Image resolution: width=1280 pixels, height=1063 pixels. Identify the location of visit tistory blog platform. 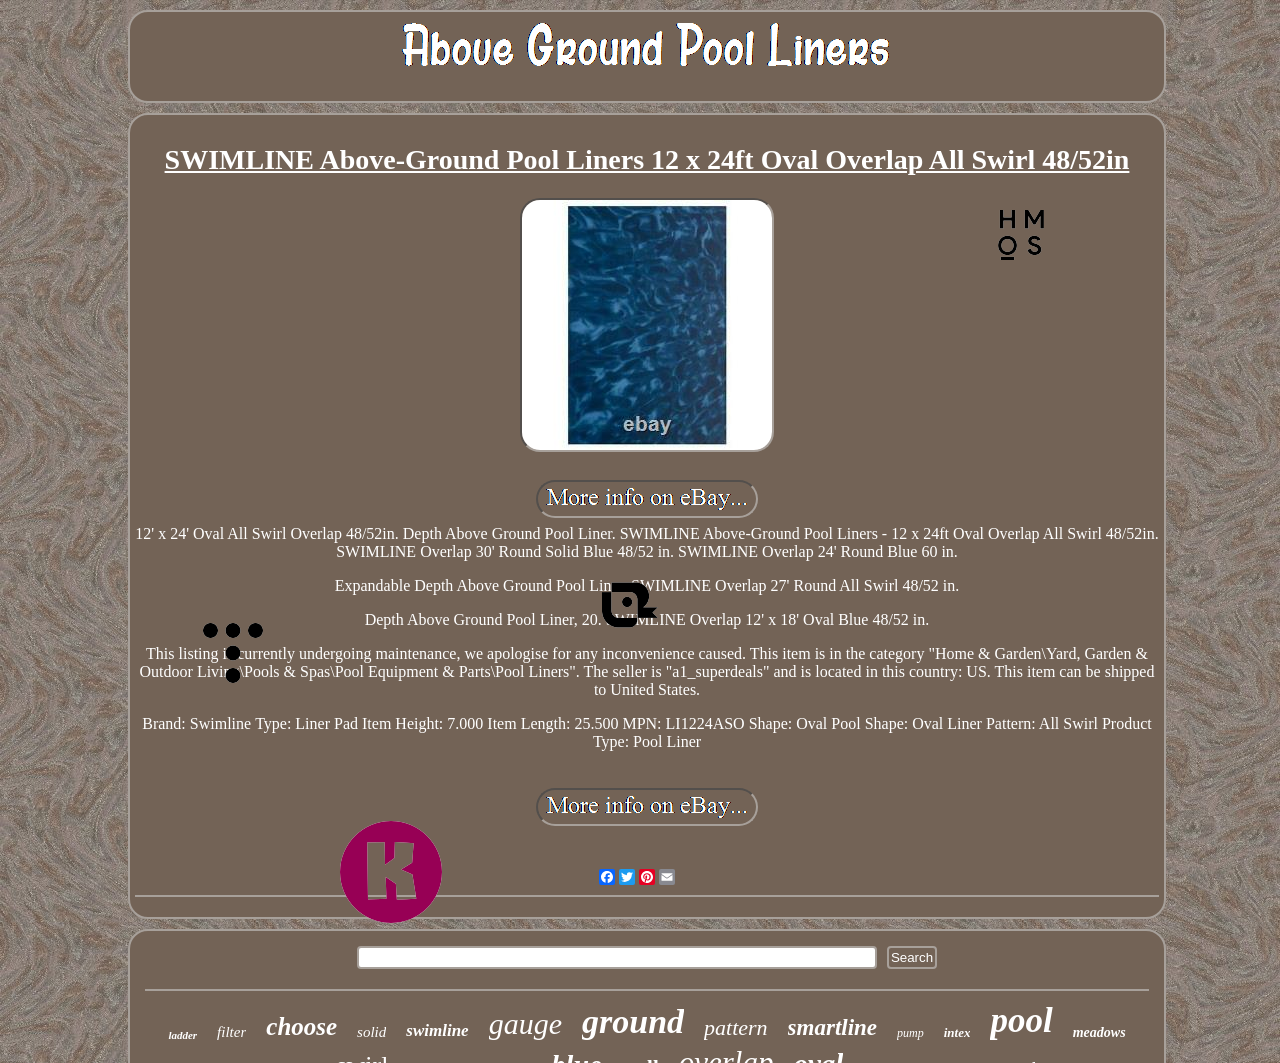
(233, 653).